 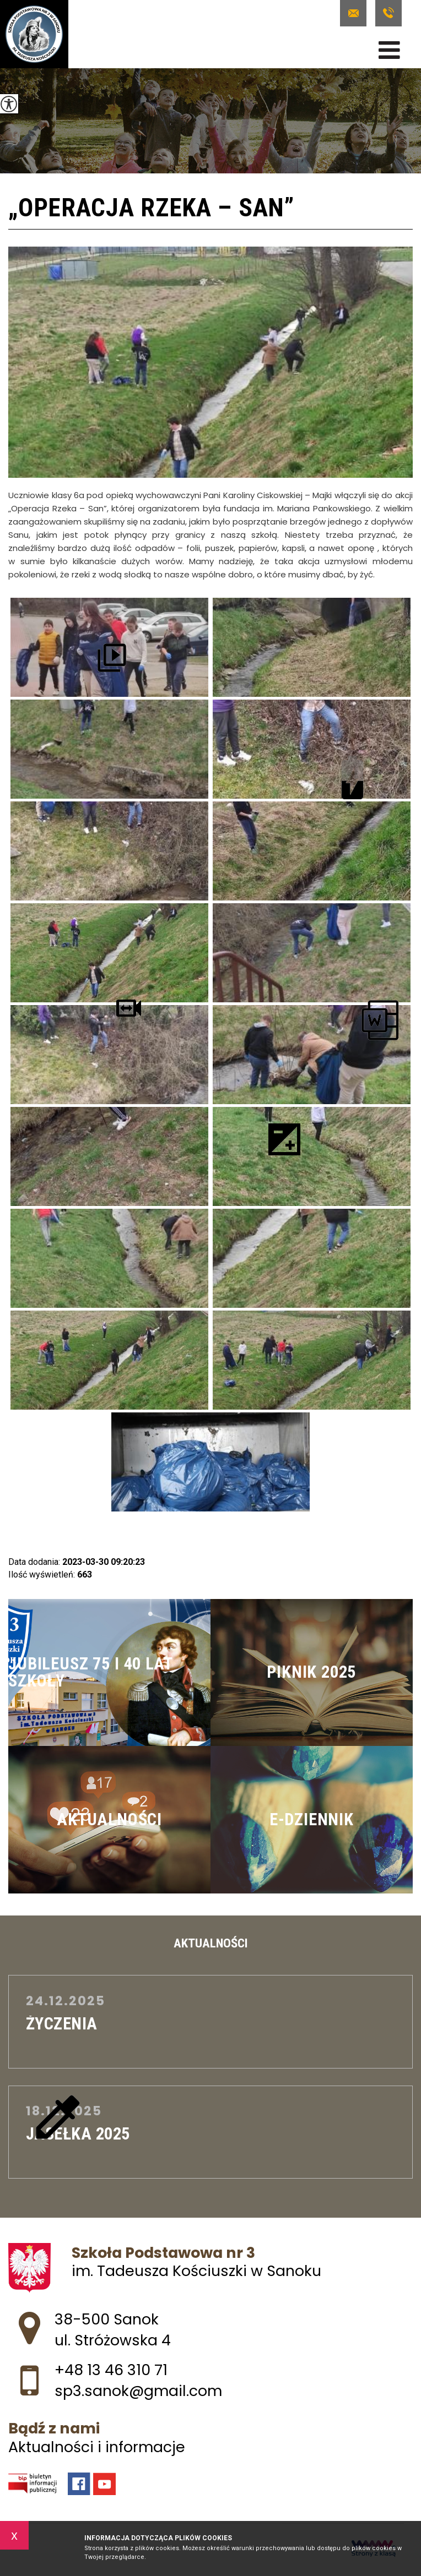 What do you see at coordinates (284, 1139) in the screenshot?
I see `adjust image exposure settings` at bounding box center [284, 1139].